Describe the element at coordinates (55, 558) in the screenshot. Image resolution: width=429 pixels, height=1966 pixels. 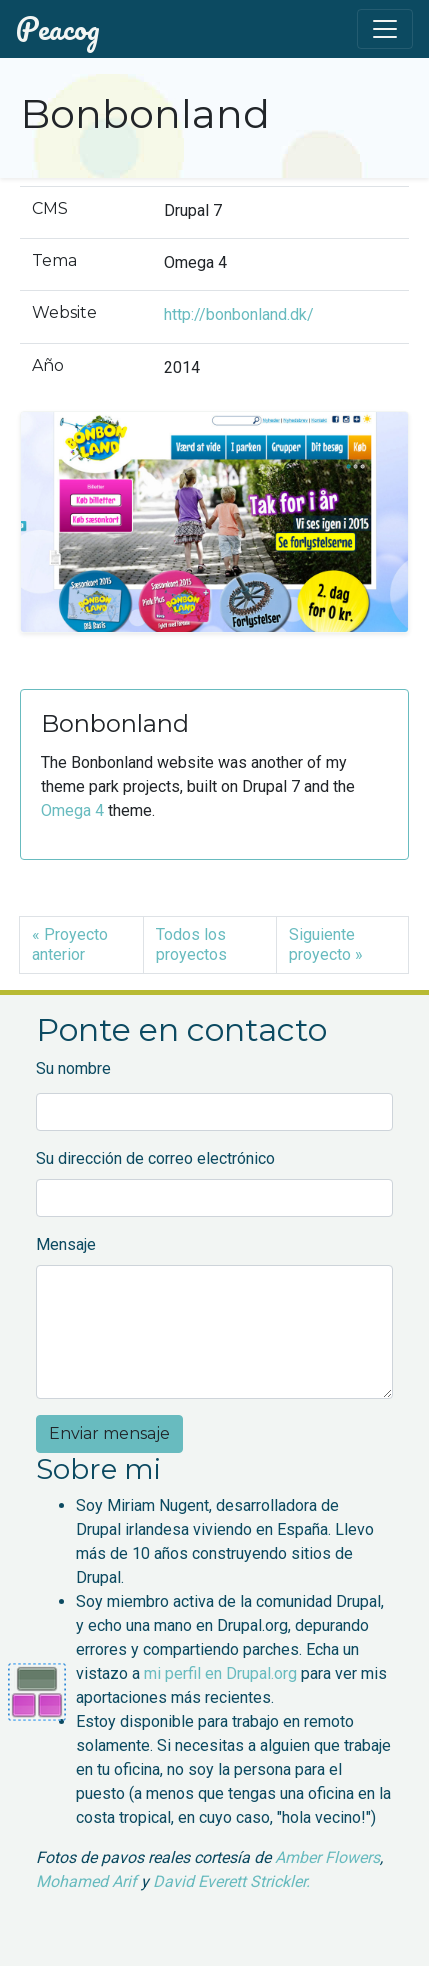
I see `ada source code file` at that location.